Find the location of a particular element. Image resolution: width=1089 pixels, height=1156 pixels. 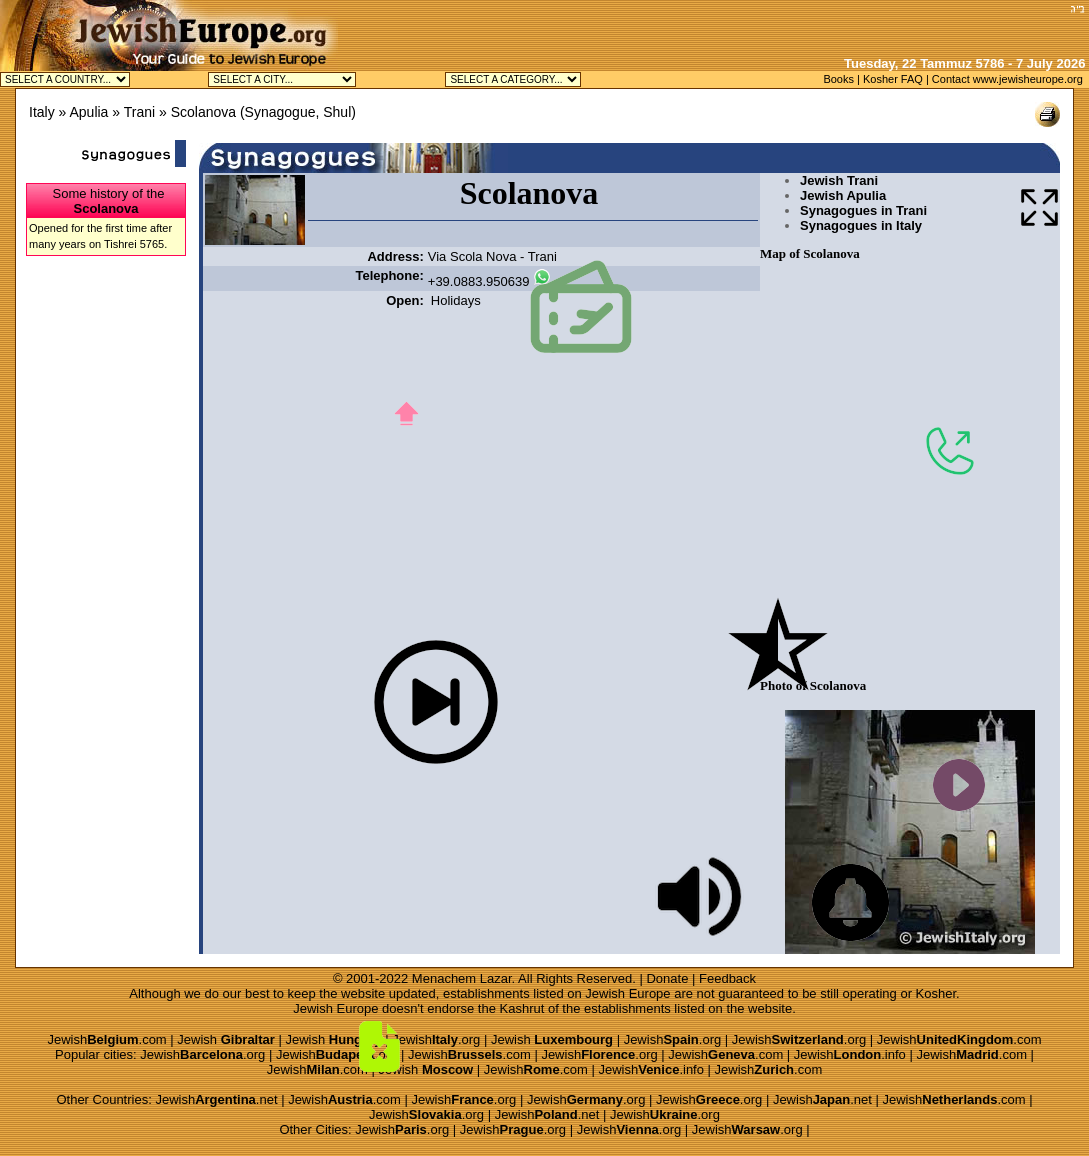

upload a file or document is located at coordinates (406, 414).